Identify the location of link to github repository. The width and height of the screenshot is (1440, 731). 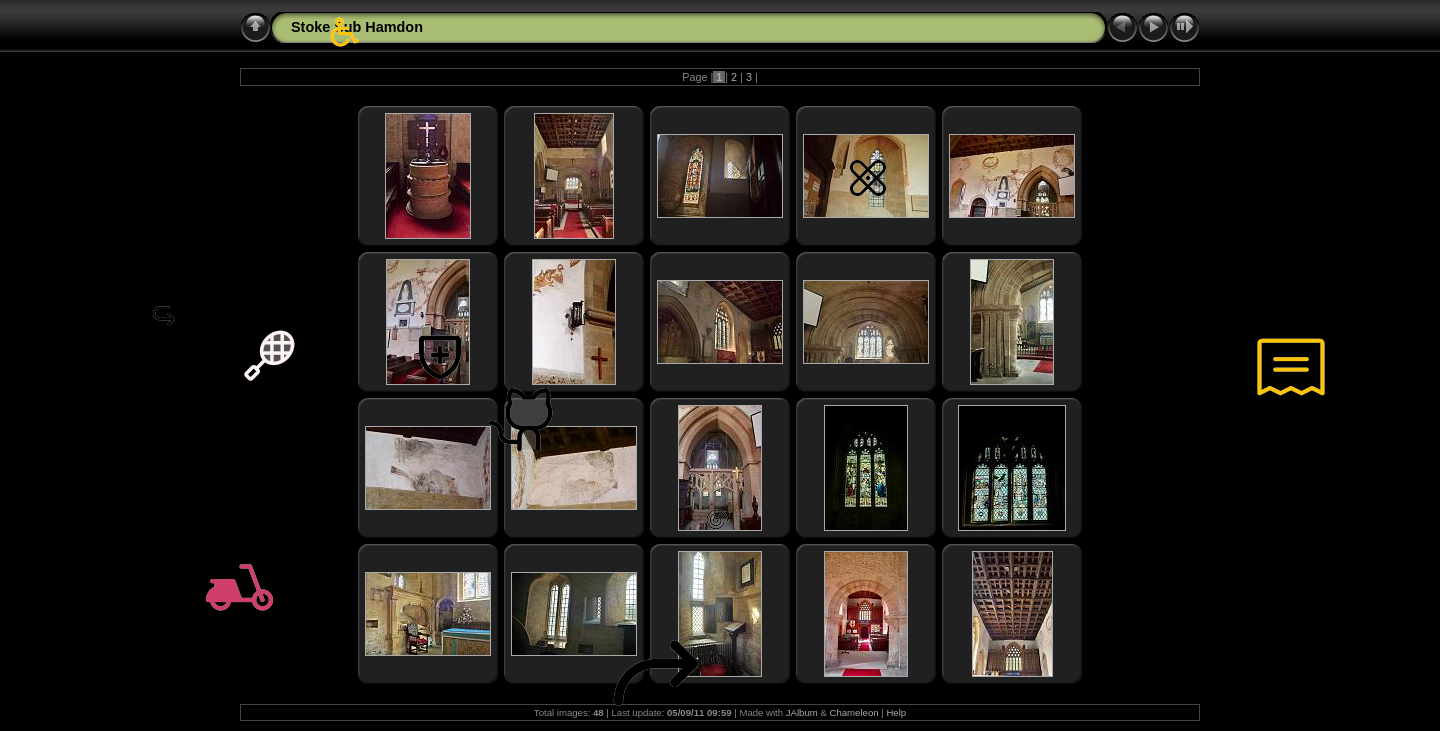
(526, 418).